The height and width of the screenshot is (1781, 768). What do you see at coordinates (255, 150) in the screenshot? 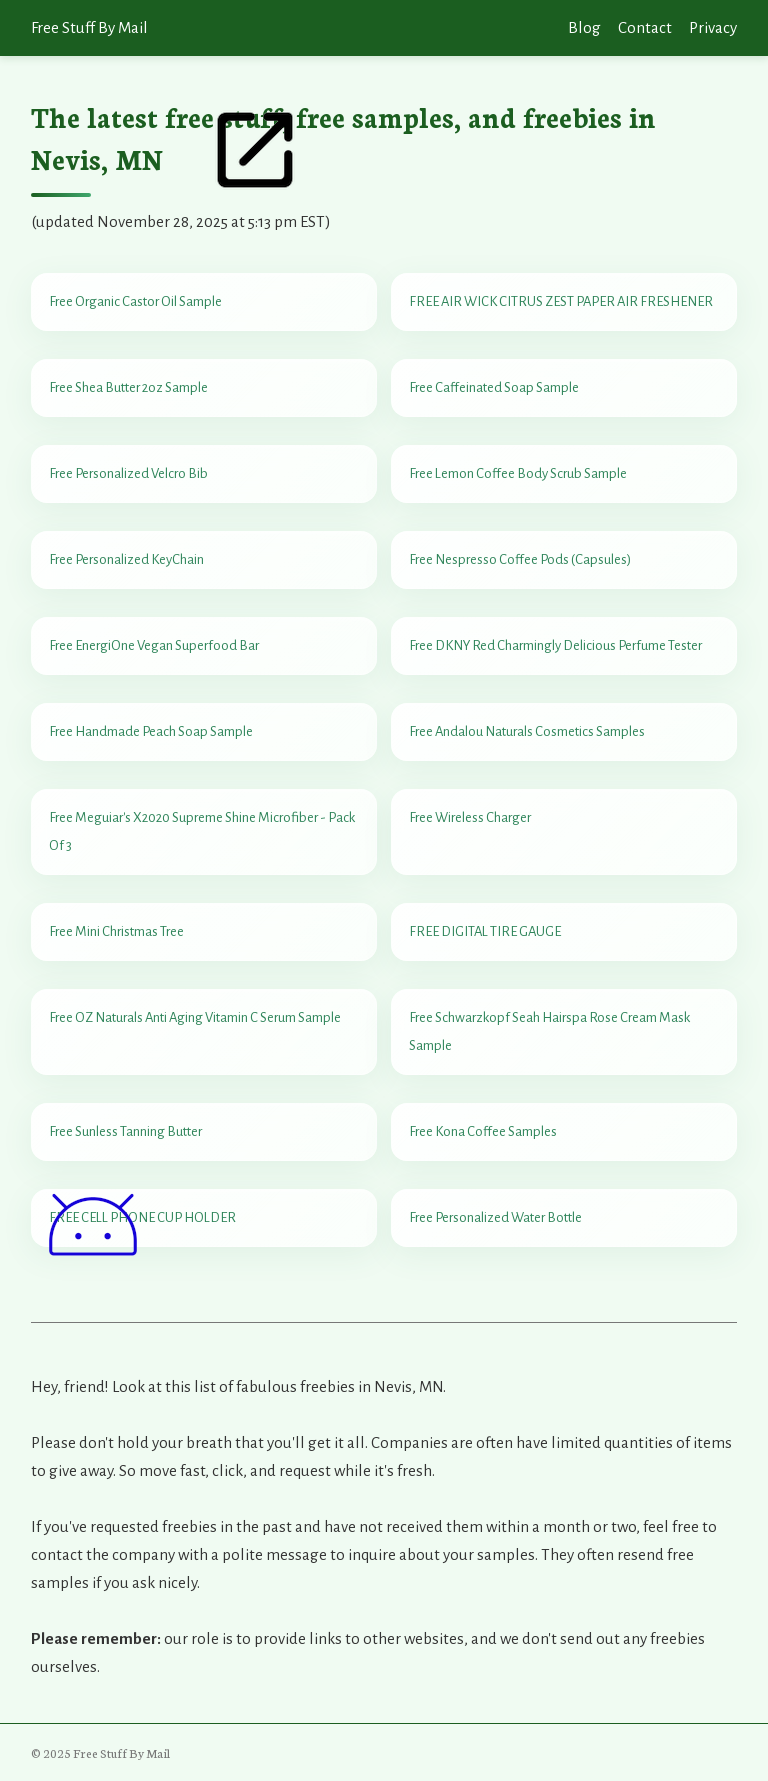
I see `open link in a new tab or window` at bounding box center [255, 150].